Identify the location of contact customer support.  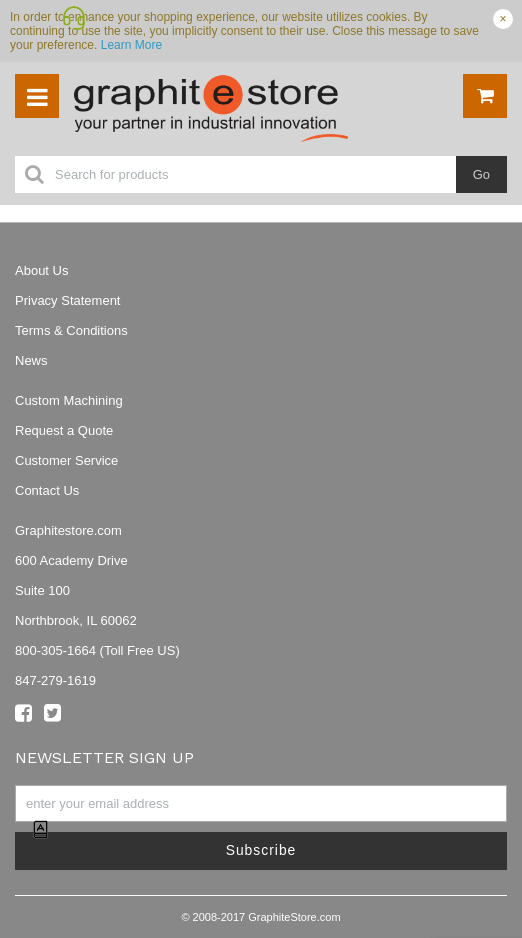
(74, 18).